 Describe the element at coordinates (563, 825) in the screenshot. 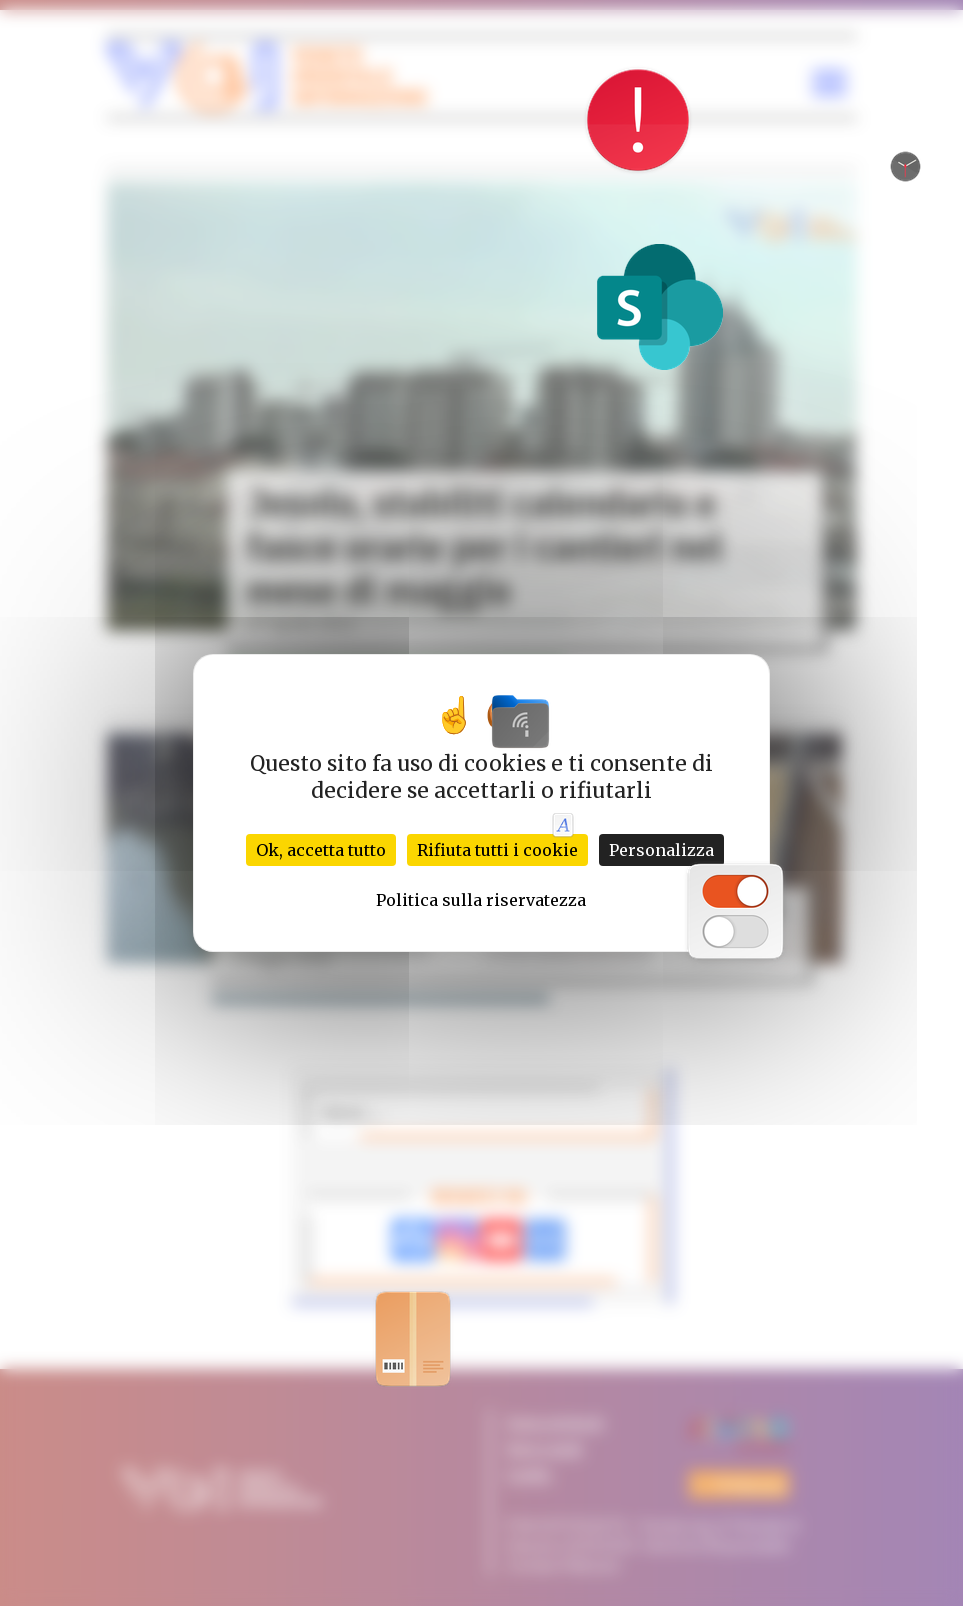

I see `open a font file` at that location.